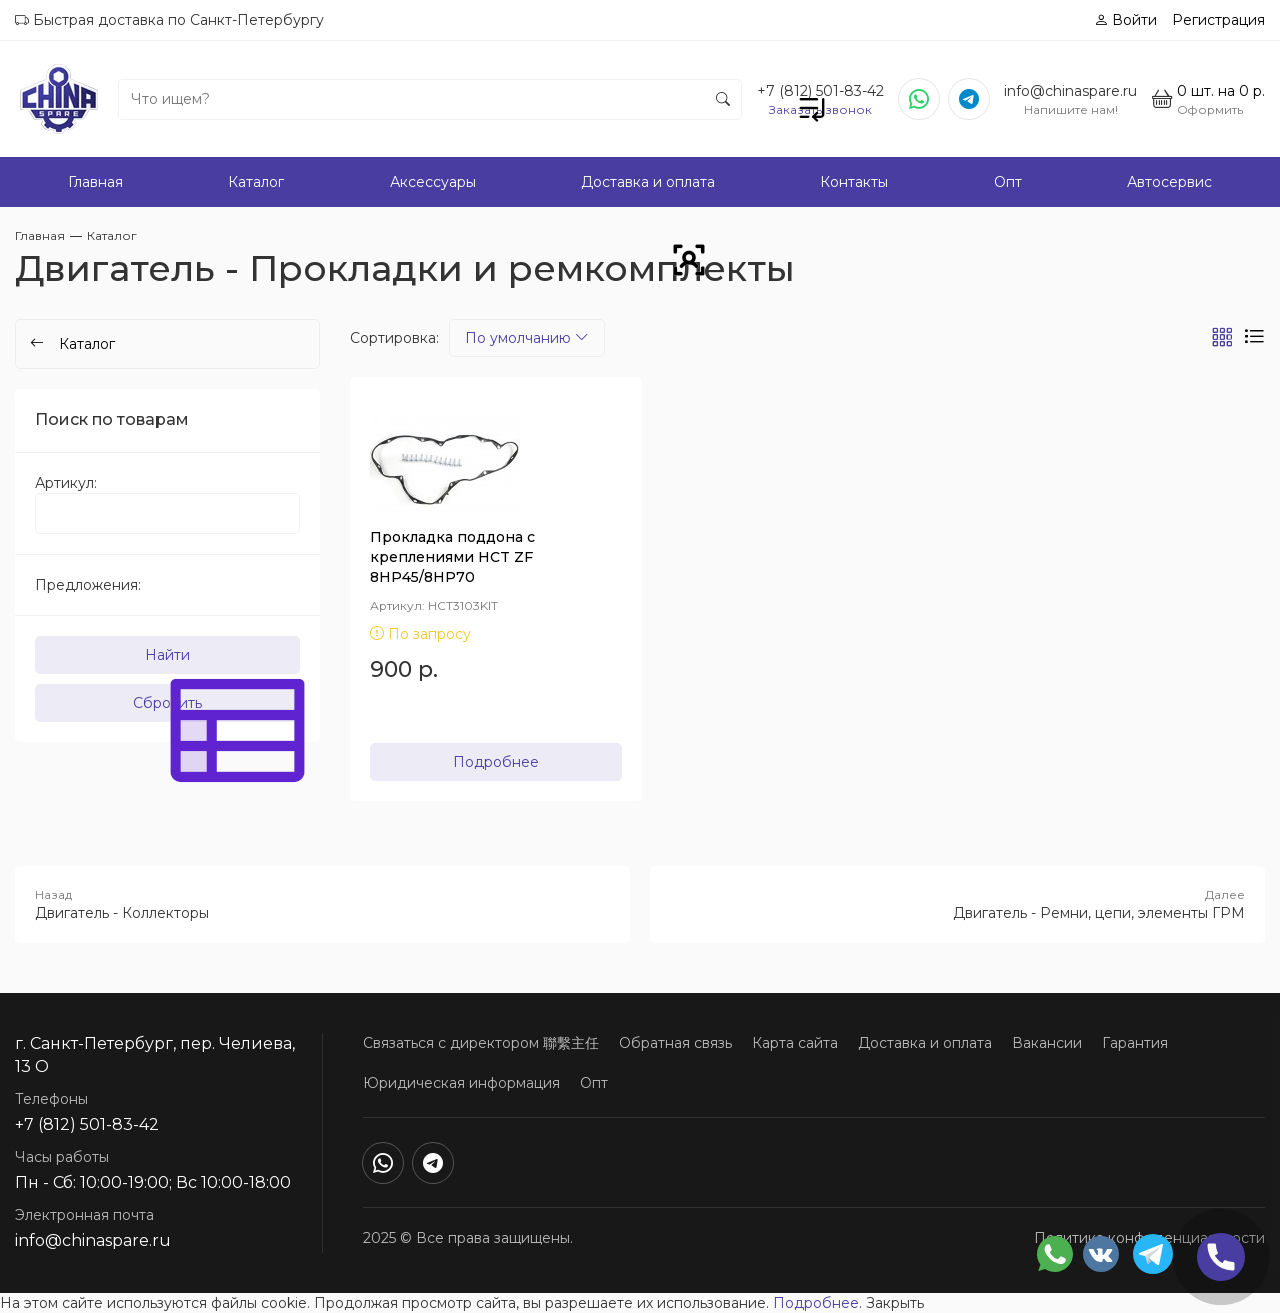 The image size is (1280, 1313). I want to click on view data in table format, so click(237, 730).